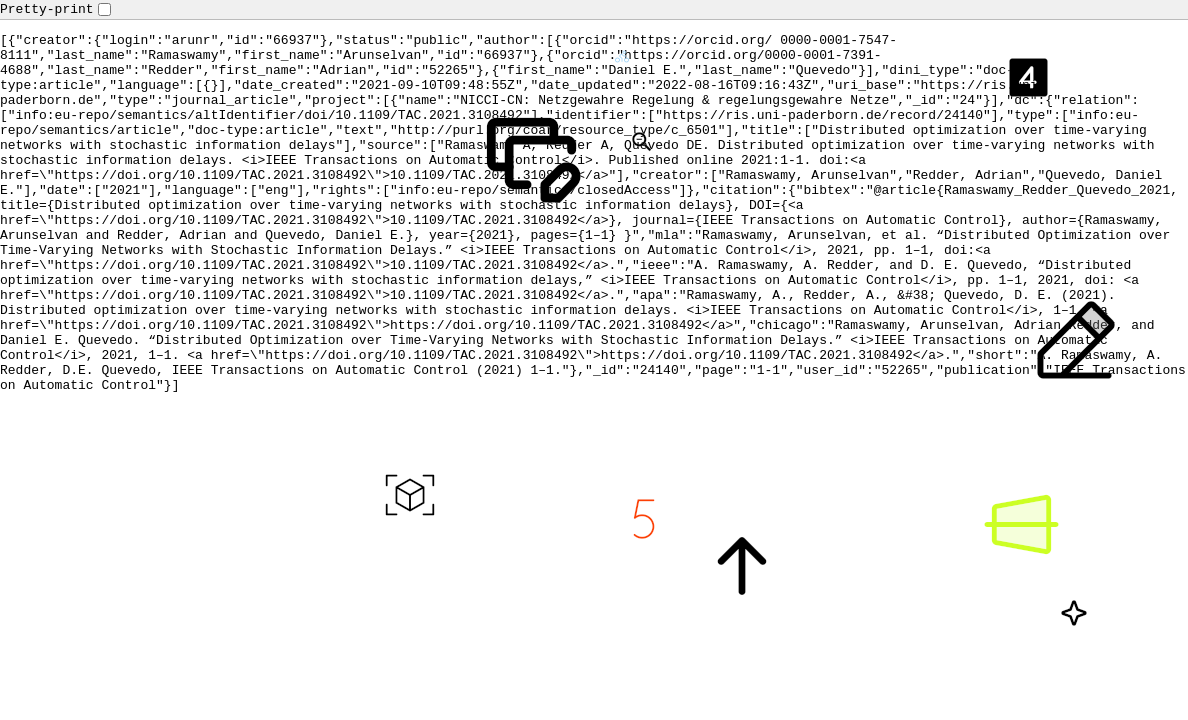 The width and height of the screenshot is (1188, 720). Describe the element at coordinates (531, 153) in the screenshot. I see `edit payment or cash transaction details` at that location.